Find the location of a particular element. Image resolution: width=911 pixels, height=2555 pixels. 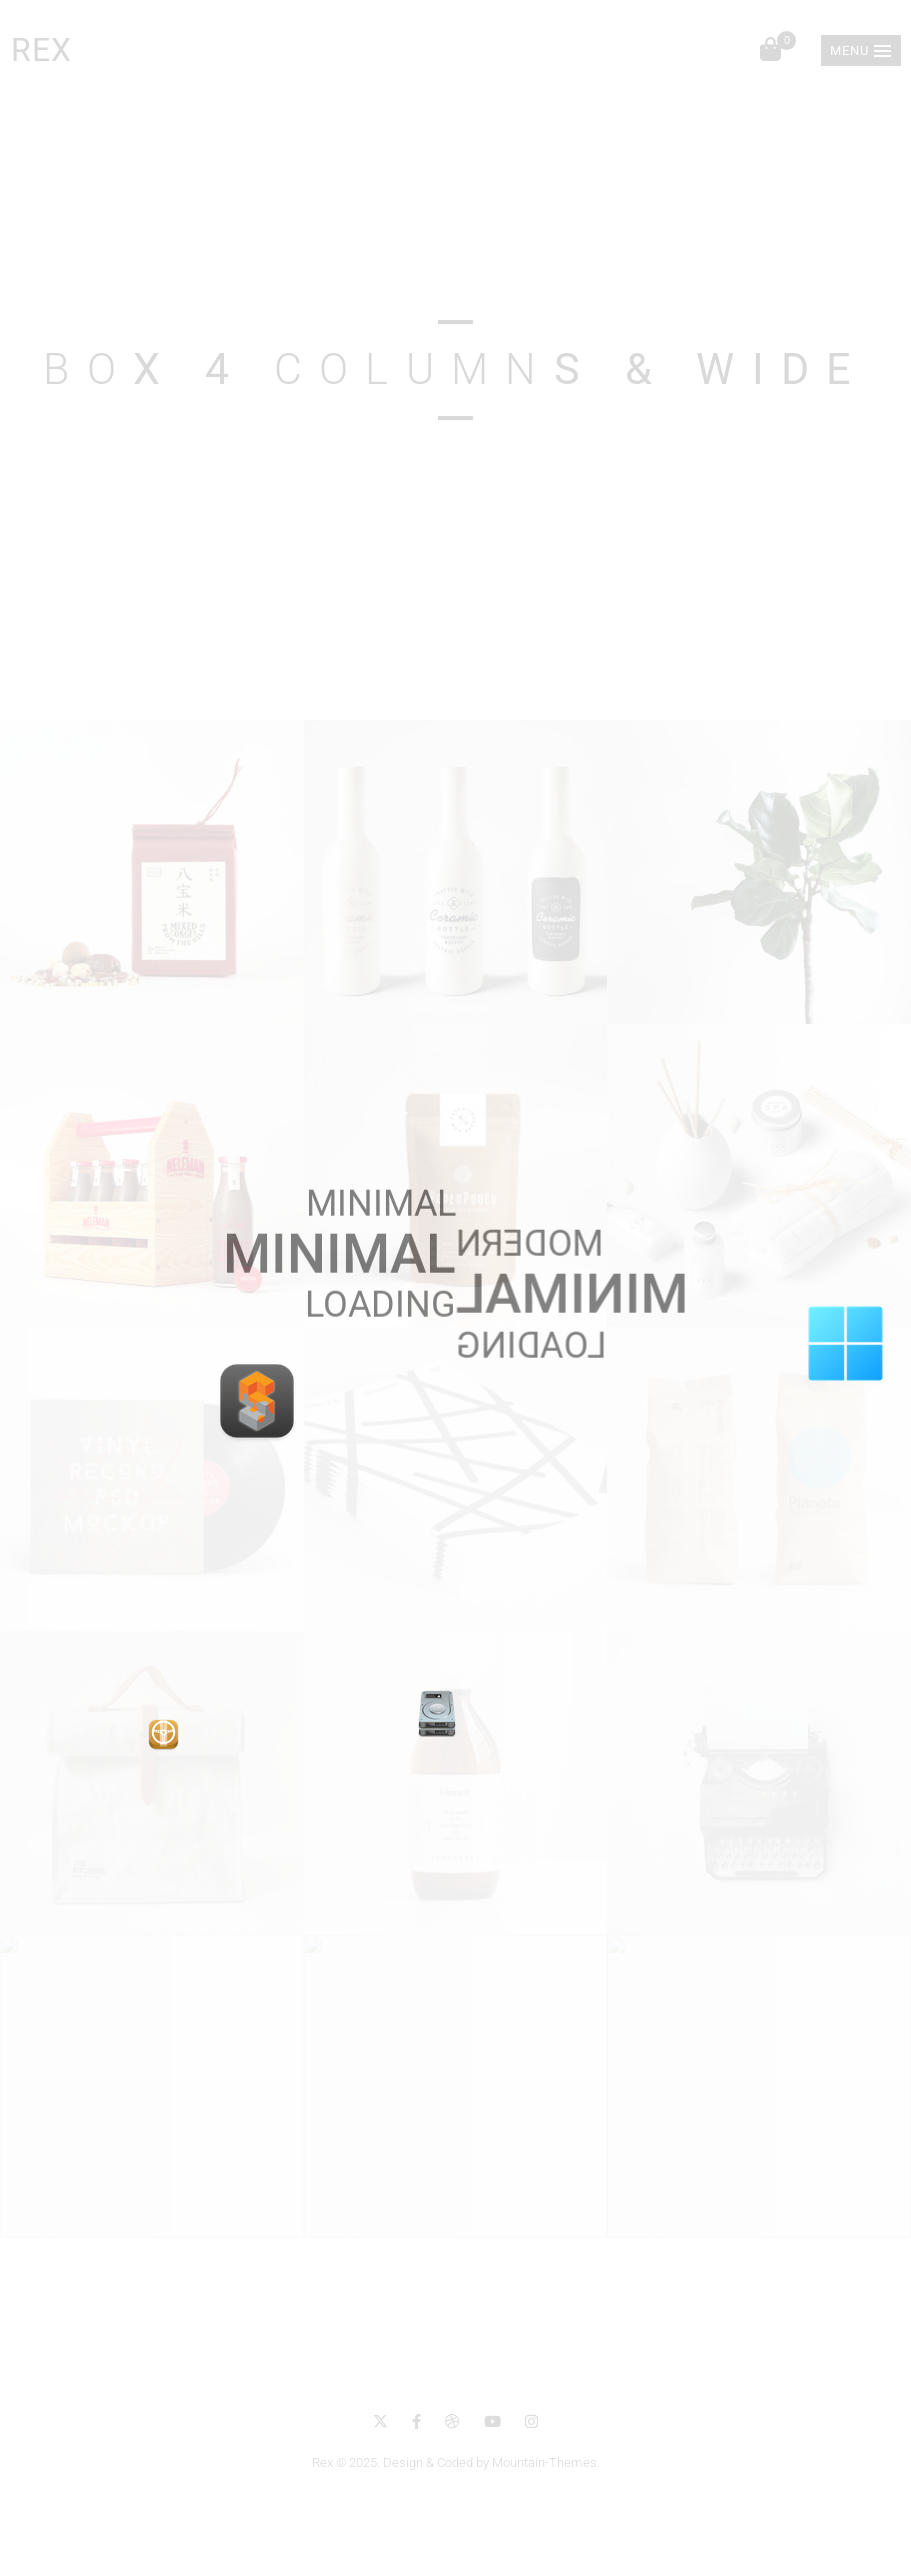

open the windows start menu is located at coordinates (845, 1343).